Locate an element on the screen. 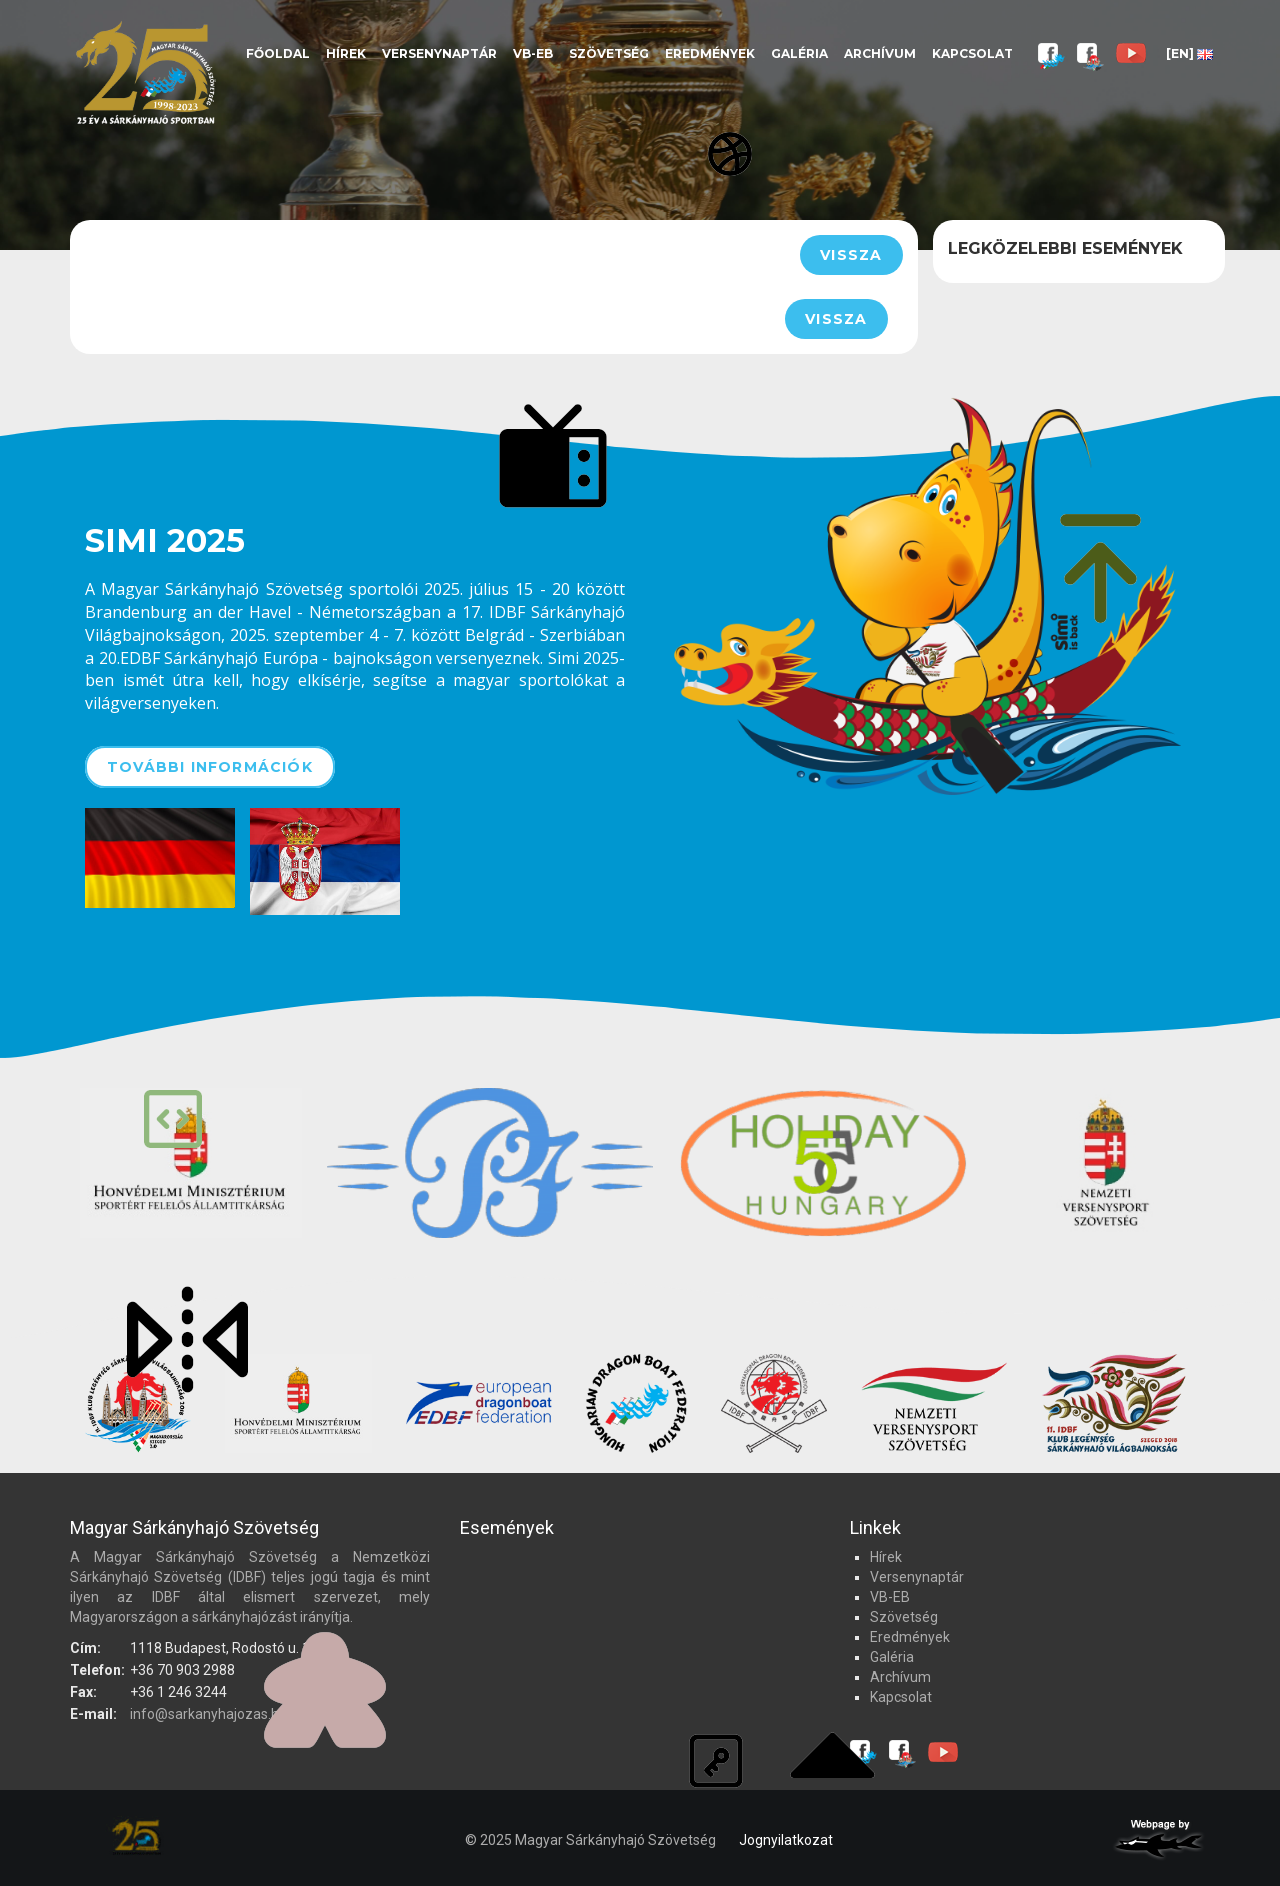  access TV or video streaming content is located at coordinates (553, 462).